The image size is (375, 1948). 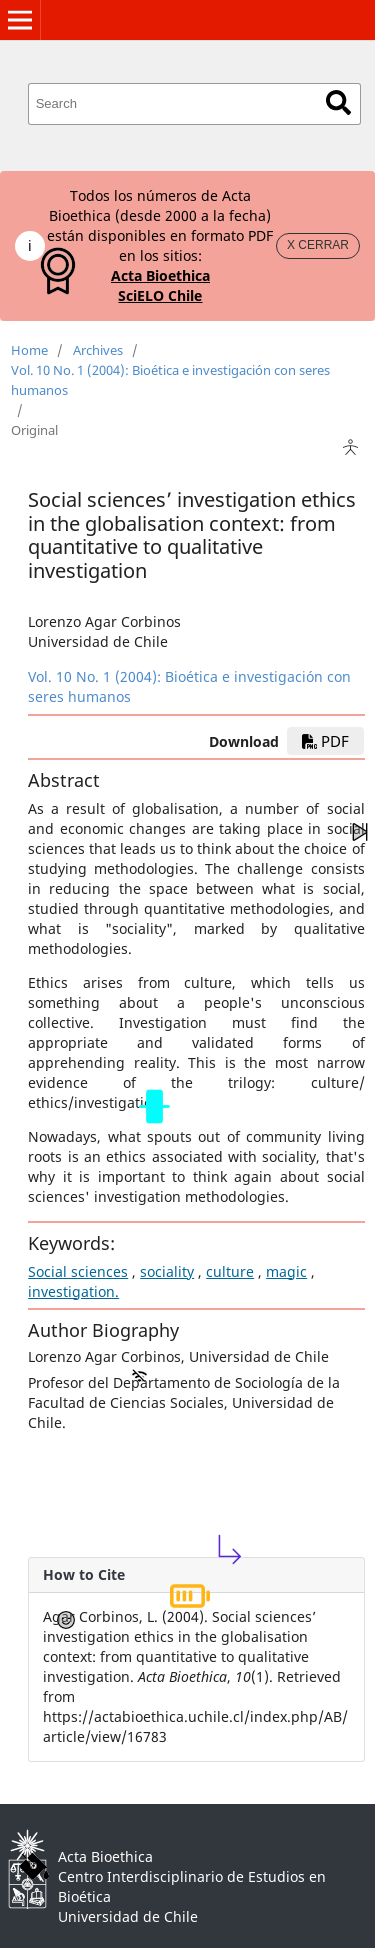 What do you see at coordinates (190, 1596) in the screenshot?
I see `indicates high battery level` at bounding box center [190, 1596].